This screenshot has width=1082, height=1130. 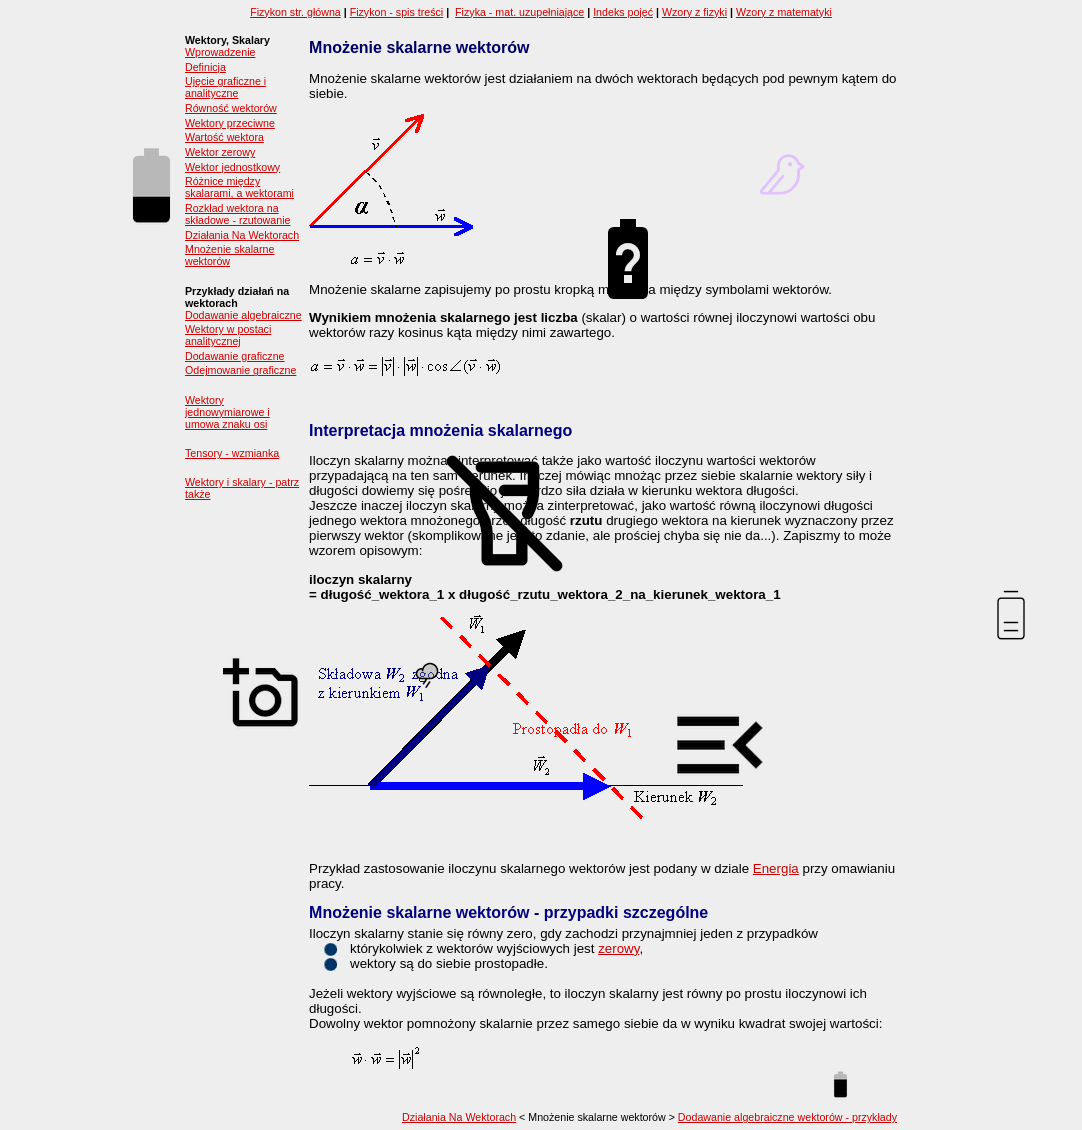 What do you see at coordinates (1011, 616) in the screenshot?
I see `battery at medium charge level` at bounding box center [1011, 616].